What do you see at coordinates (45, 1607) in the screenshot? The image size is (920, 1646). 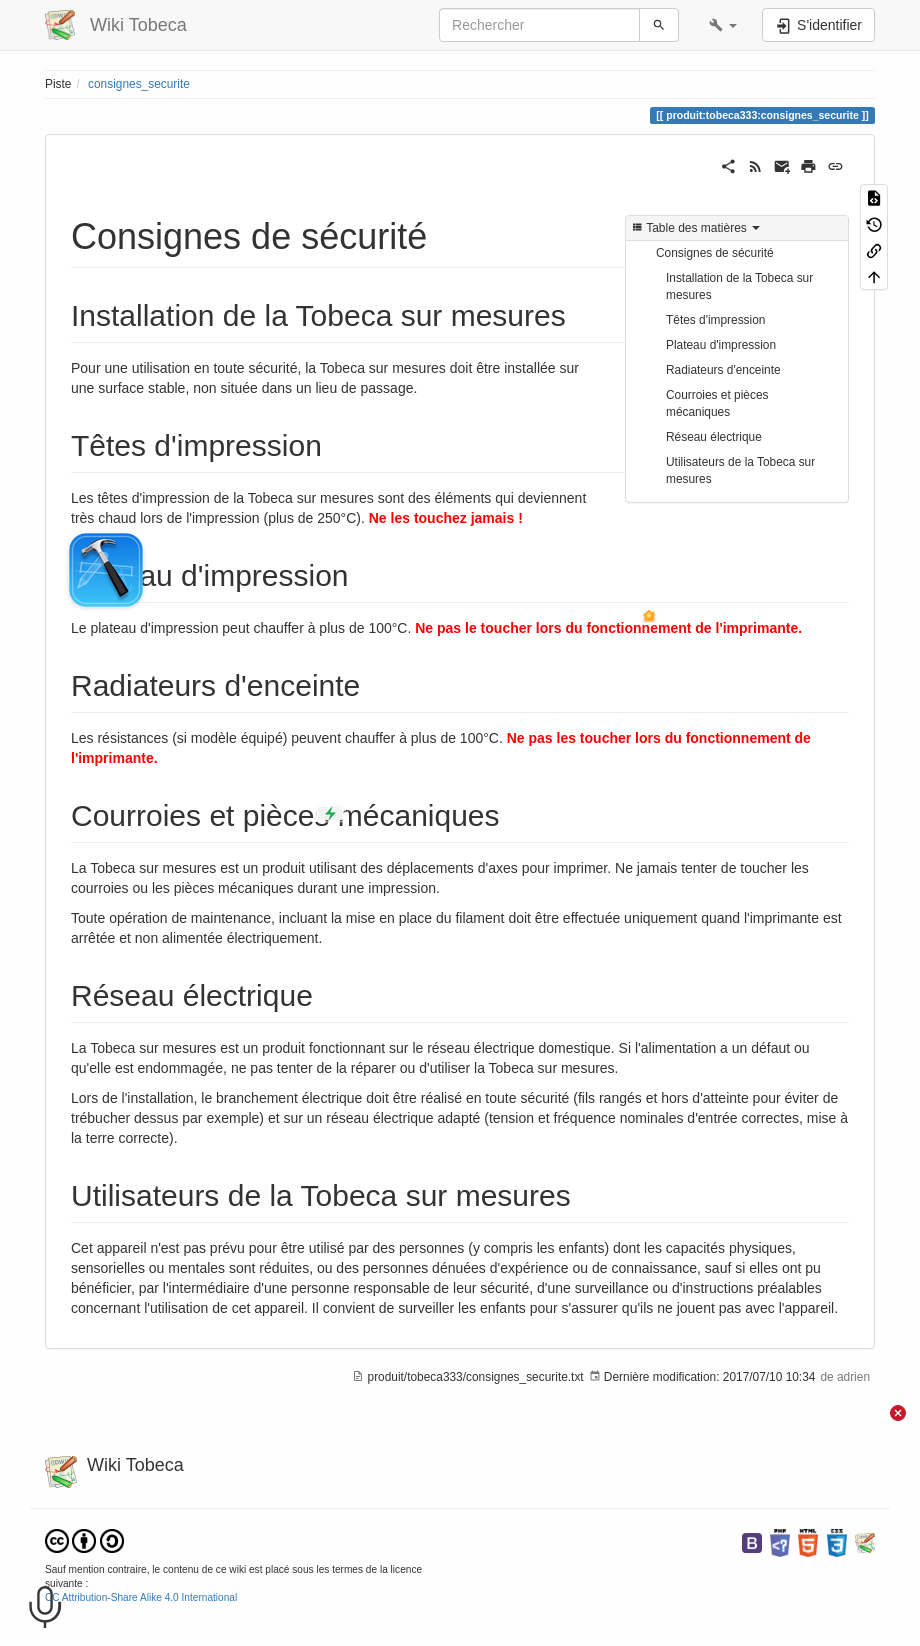 I see `access microphone settings` at bounding box center [45, 1607].